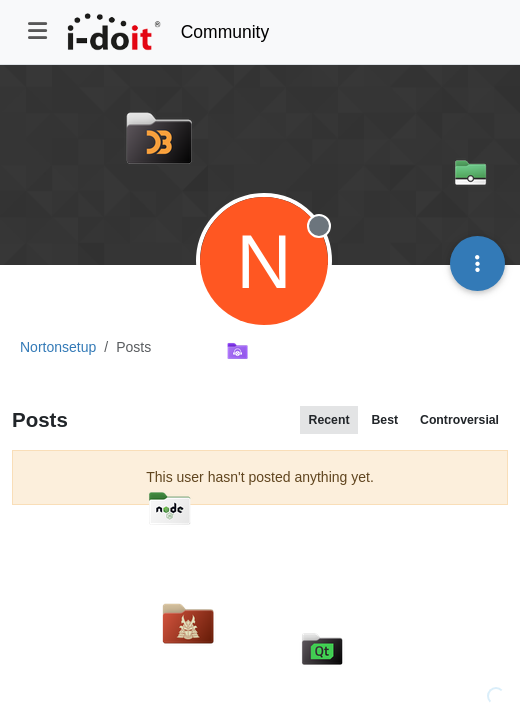 Image resolution: width=520 pixels, height=720 pixels. I want to click on folder containing 4k video to mp3 converter files, so click(237, 351).